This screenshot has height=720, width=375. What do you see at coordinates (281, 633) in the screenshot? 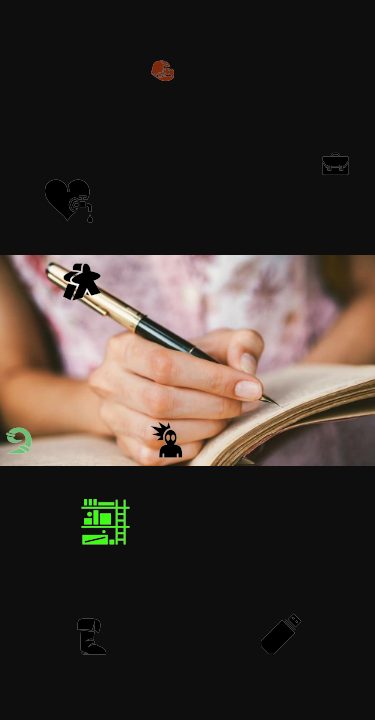
I see `access external storage device` at bounding box center [281, 633].